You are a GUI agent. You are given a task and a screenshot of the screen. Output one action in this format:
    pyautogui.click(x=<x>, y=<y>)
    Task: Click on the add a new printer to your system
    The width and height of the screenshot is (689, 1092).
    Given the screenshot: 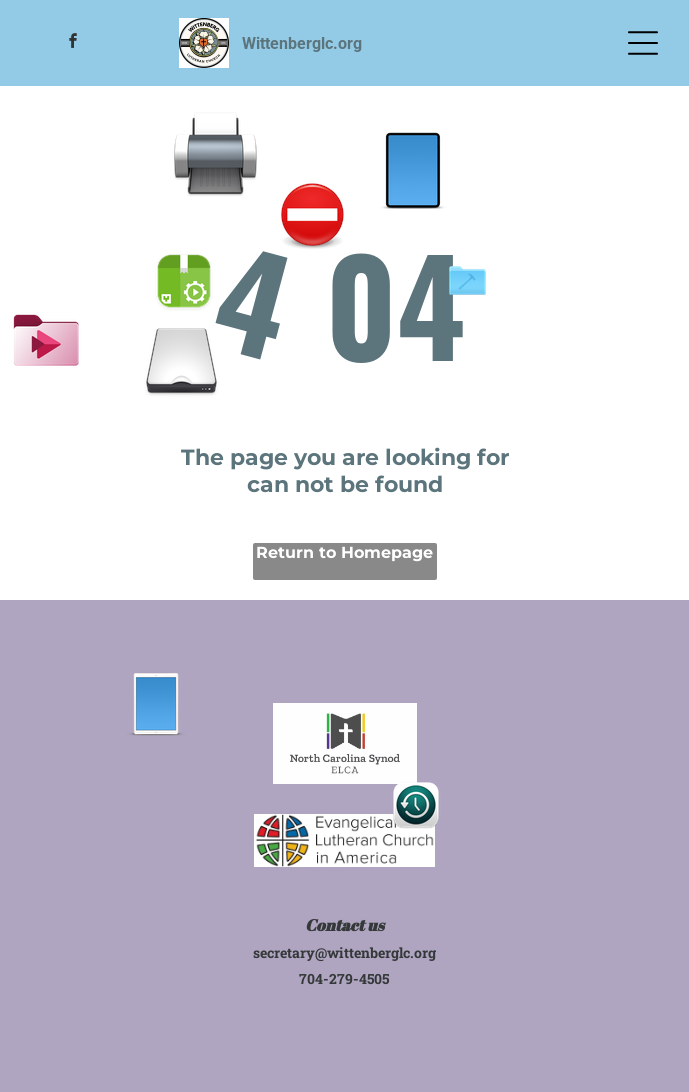 What is the action you would take?
    pyautogui.click(x=215, y=153)
    